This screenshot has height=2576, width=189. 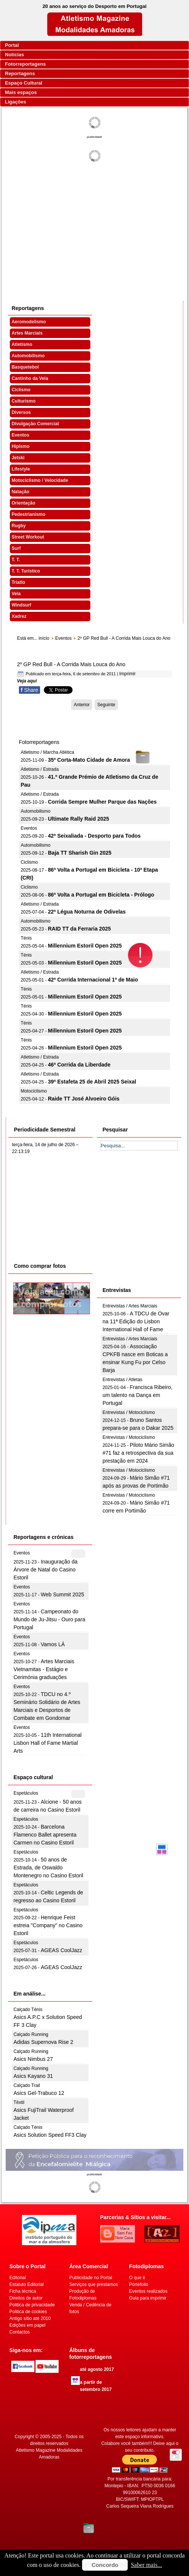 I want to click on open gnome tweaks settings, so click(x=176, y=2455).